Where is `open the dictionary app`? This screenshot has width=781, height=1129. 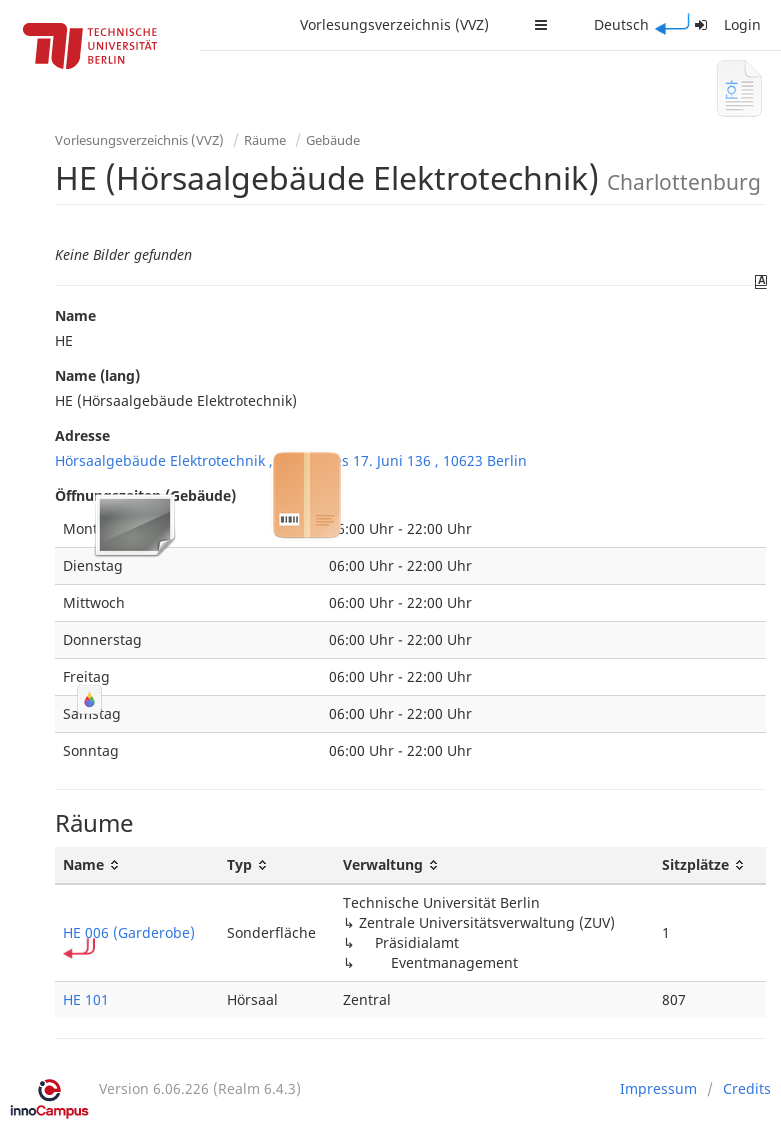
open the dictionary app is located at coordinates (761, 282).